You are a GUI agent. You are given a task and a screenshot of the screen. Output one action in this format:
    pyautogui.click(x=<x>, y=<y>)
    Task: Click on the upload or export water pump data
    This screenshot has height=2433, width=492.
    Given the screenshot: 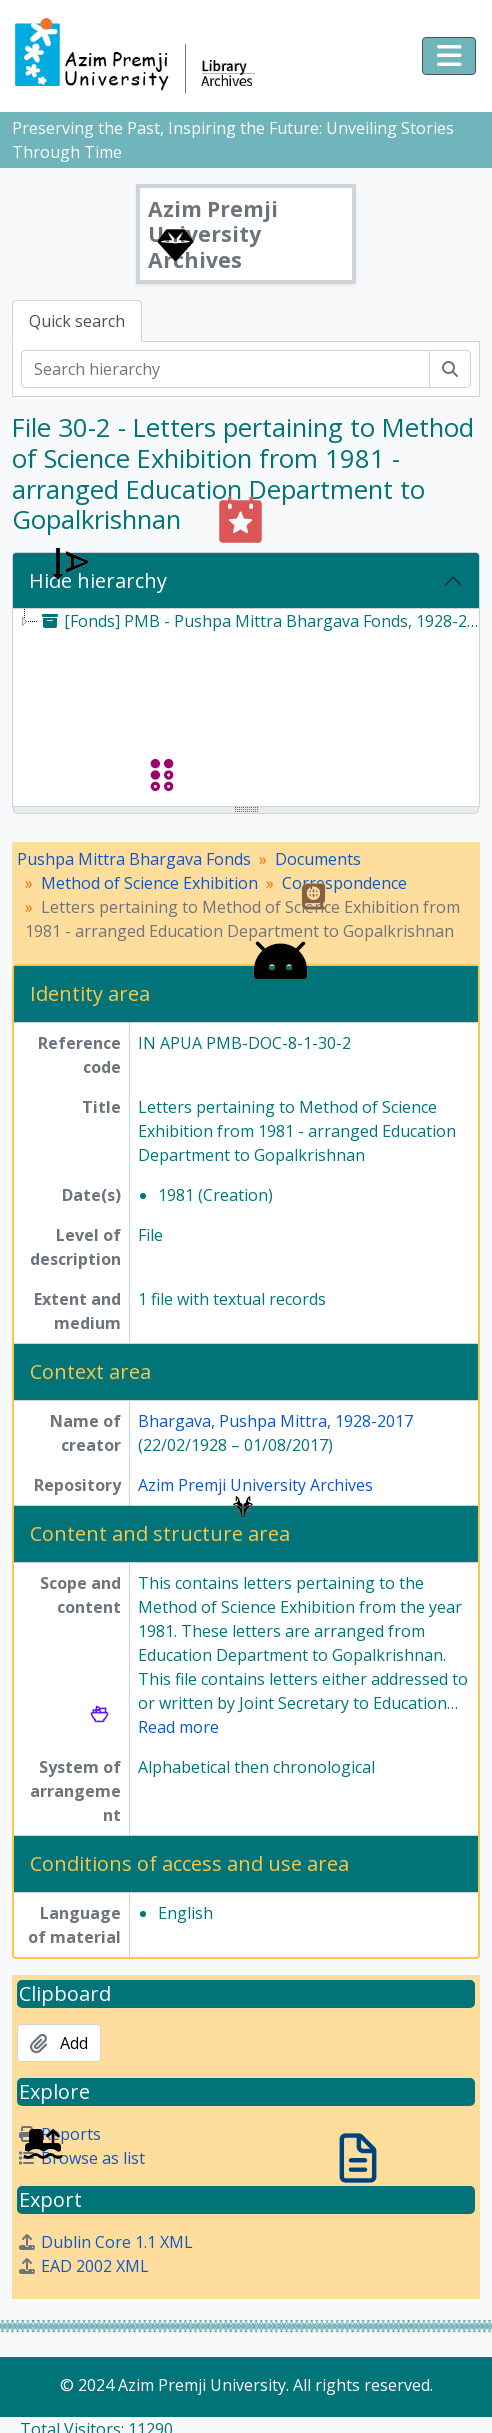 What is the action you would take?
    pyautogui.click(x=43, y=2143)
    